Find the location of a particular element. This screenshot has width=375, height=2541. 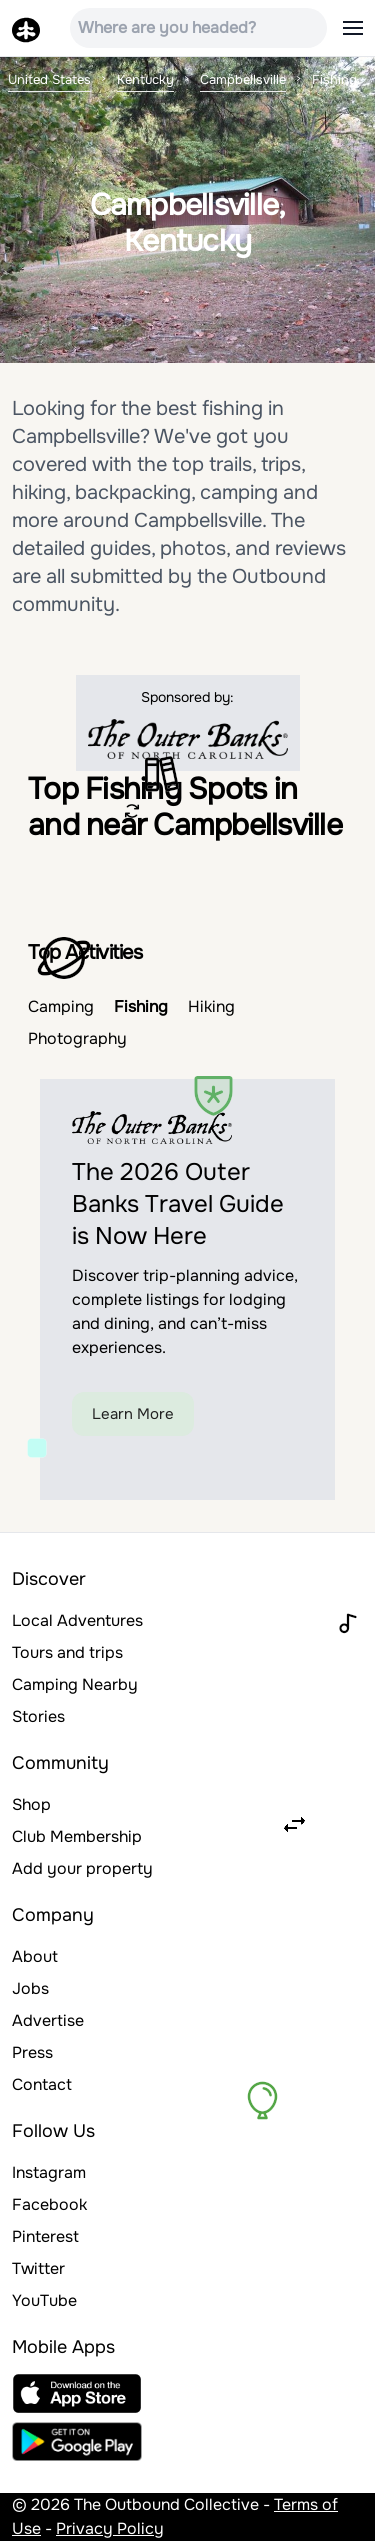

indicates premium or verified security status is located at coordinates (213, 1093).